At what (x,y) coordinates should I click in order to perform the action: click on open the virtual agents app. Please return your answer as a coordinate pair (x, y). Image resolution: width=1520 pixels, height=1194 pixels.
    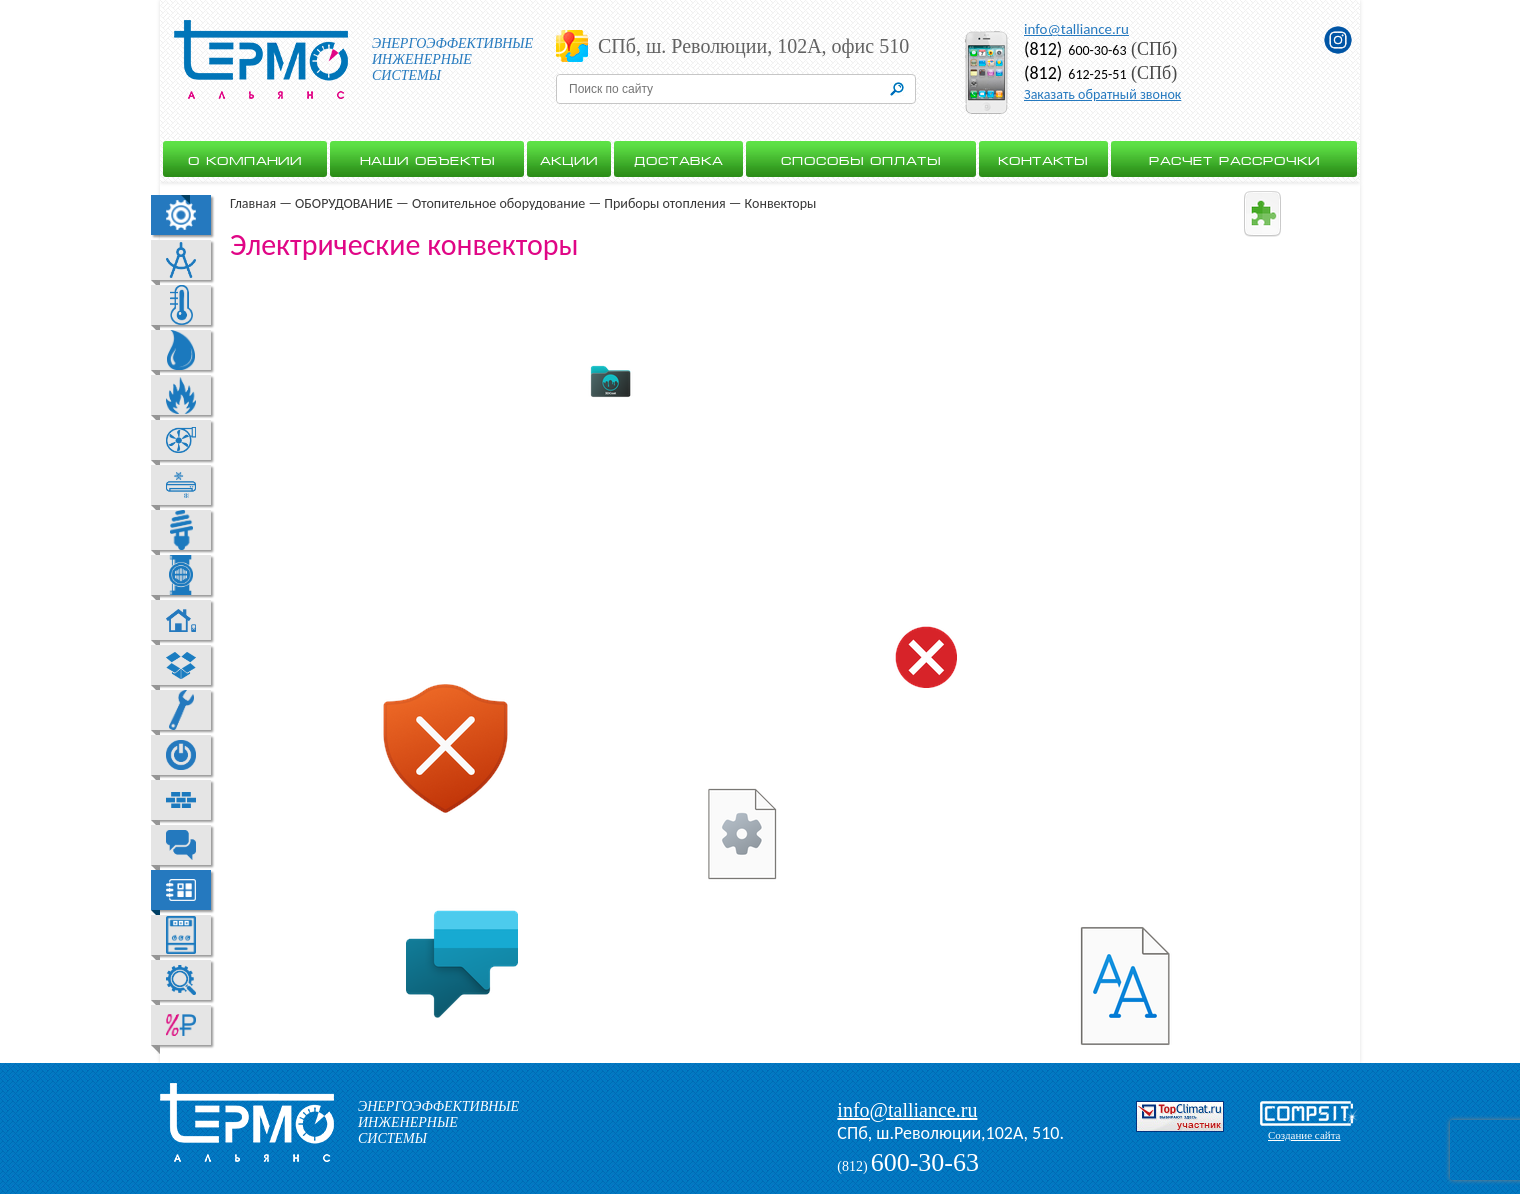
    Looking at the image, I should click on (462, 962).